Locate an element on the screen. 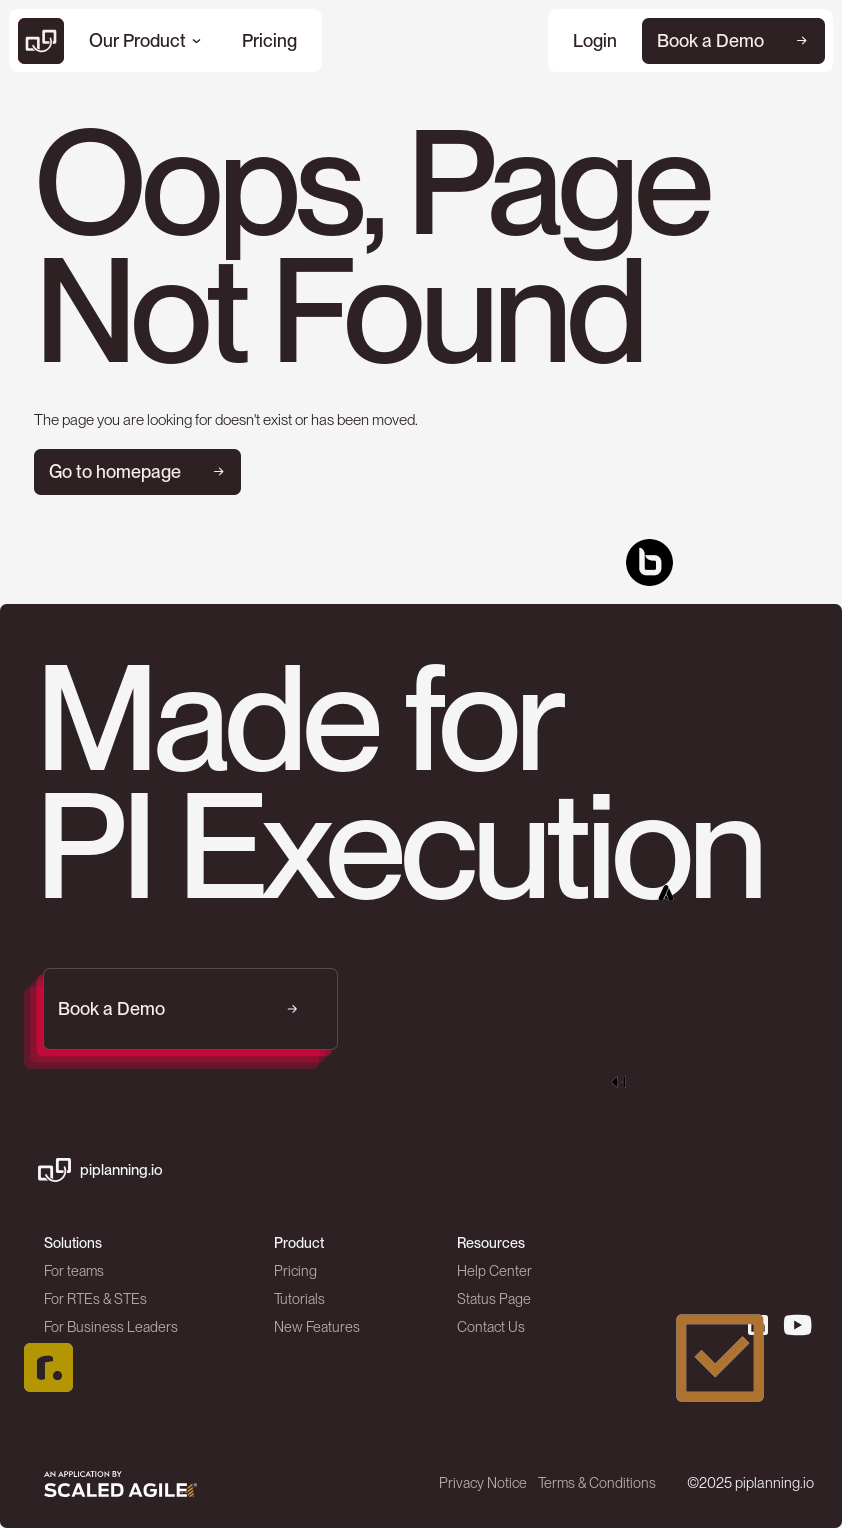 This screenshot has height=1528, width=842. open BigBlueButton video conferencing app is located at coordinates (649, 562).